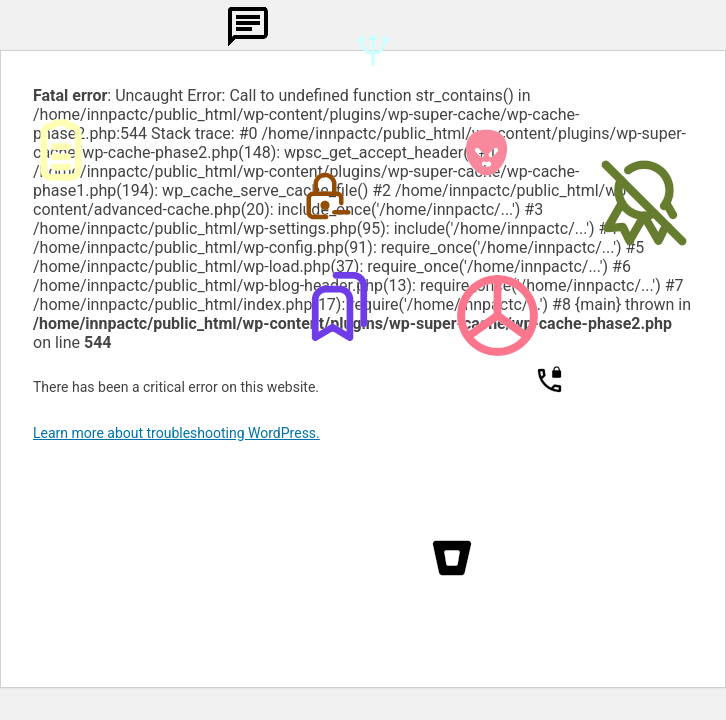  What do you see at coordinates (248, 27) in the screenshot?
I see `open chat or messaging` at bounding box center [248, 27].